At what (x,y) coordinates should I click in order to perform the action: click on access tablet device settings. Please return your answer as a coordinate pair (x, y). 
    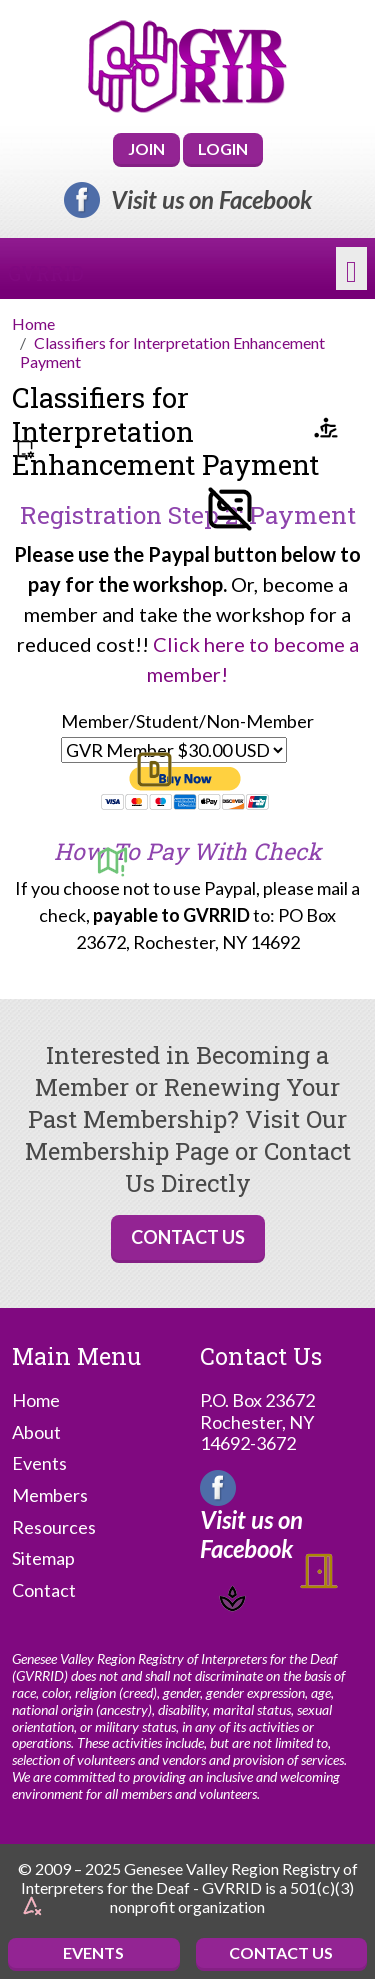
    Looking at the image, I should click on (25, 449).